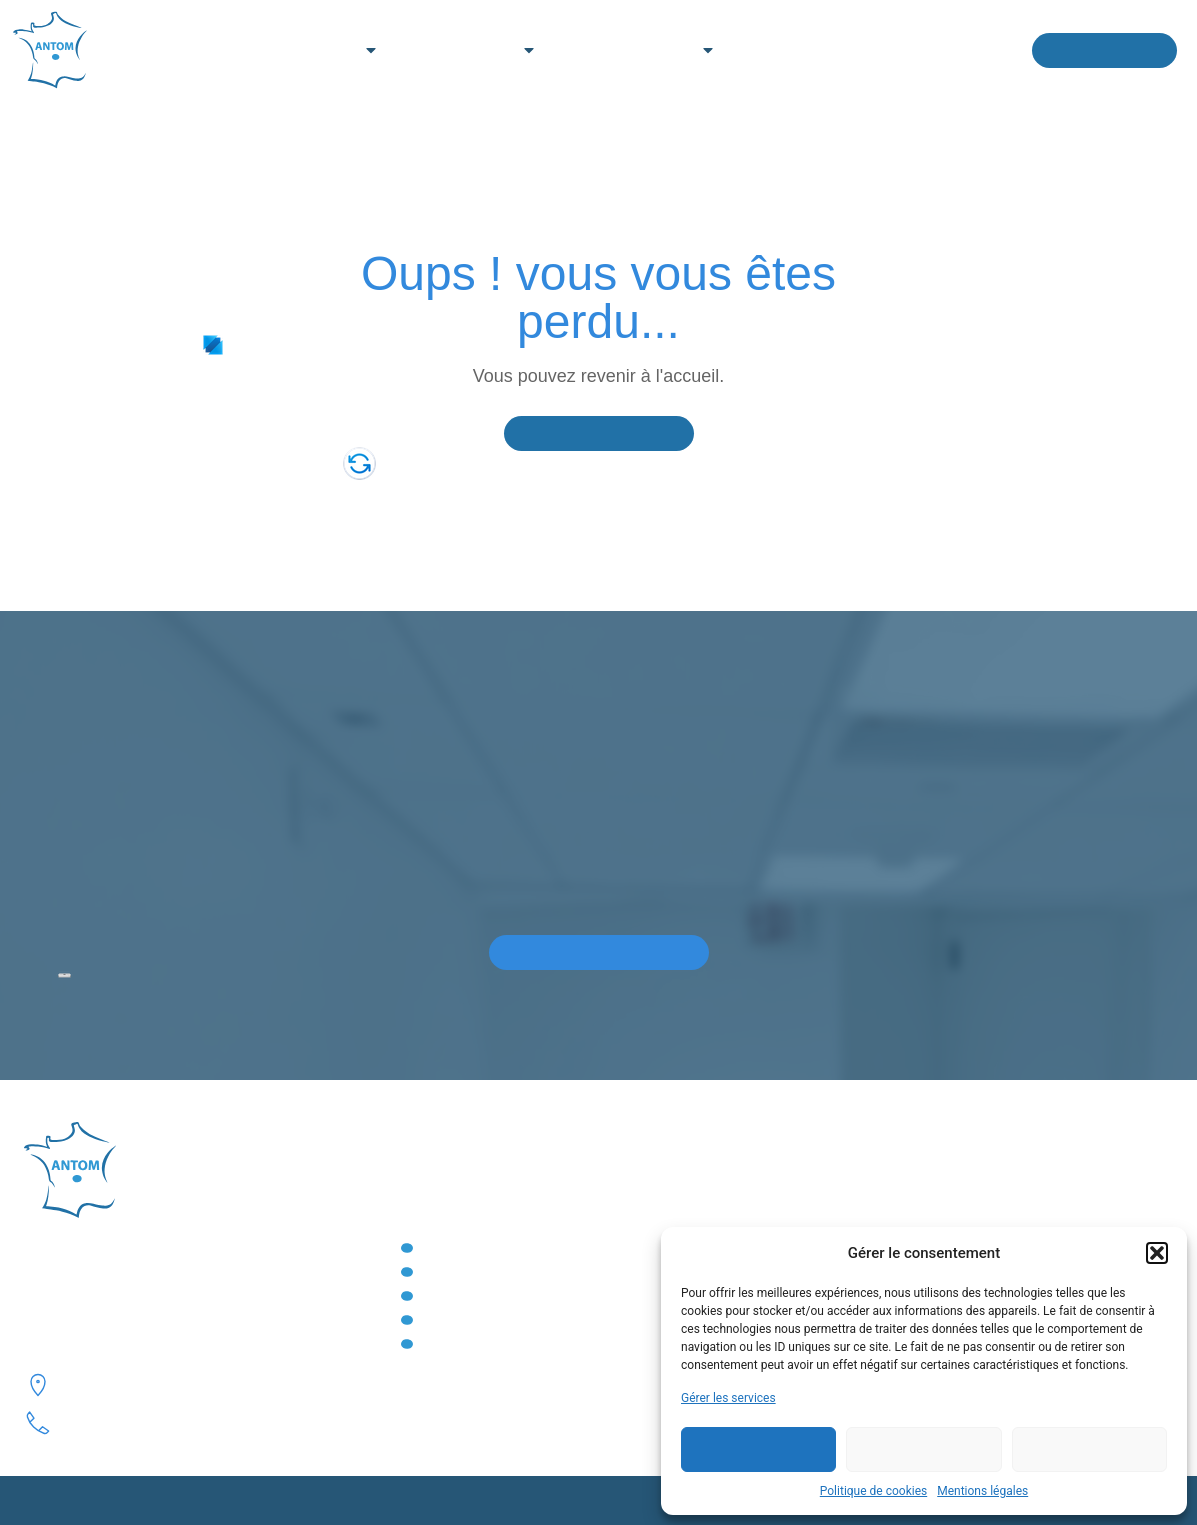 The height and width of the screenshot is (1525, 1197). What do you see at coordinates (213, 345) in the screenshot?
I see `open internal company application` at bounding box center [213, 345].